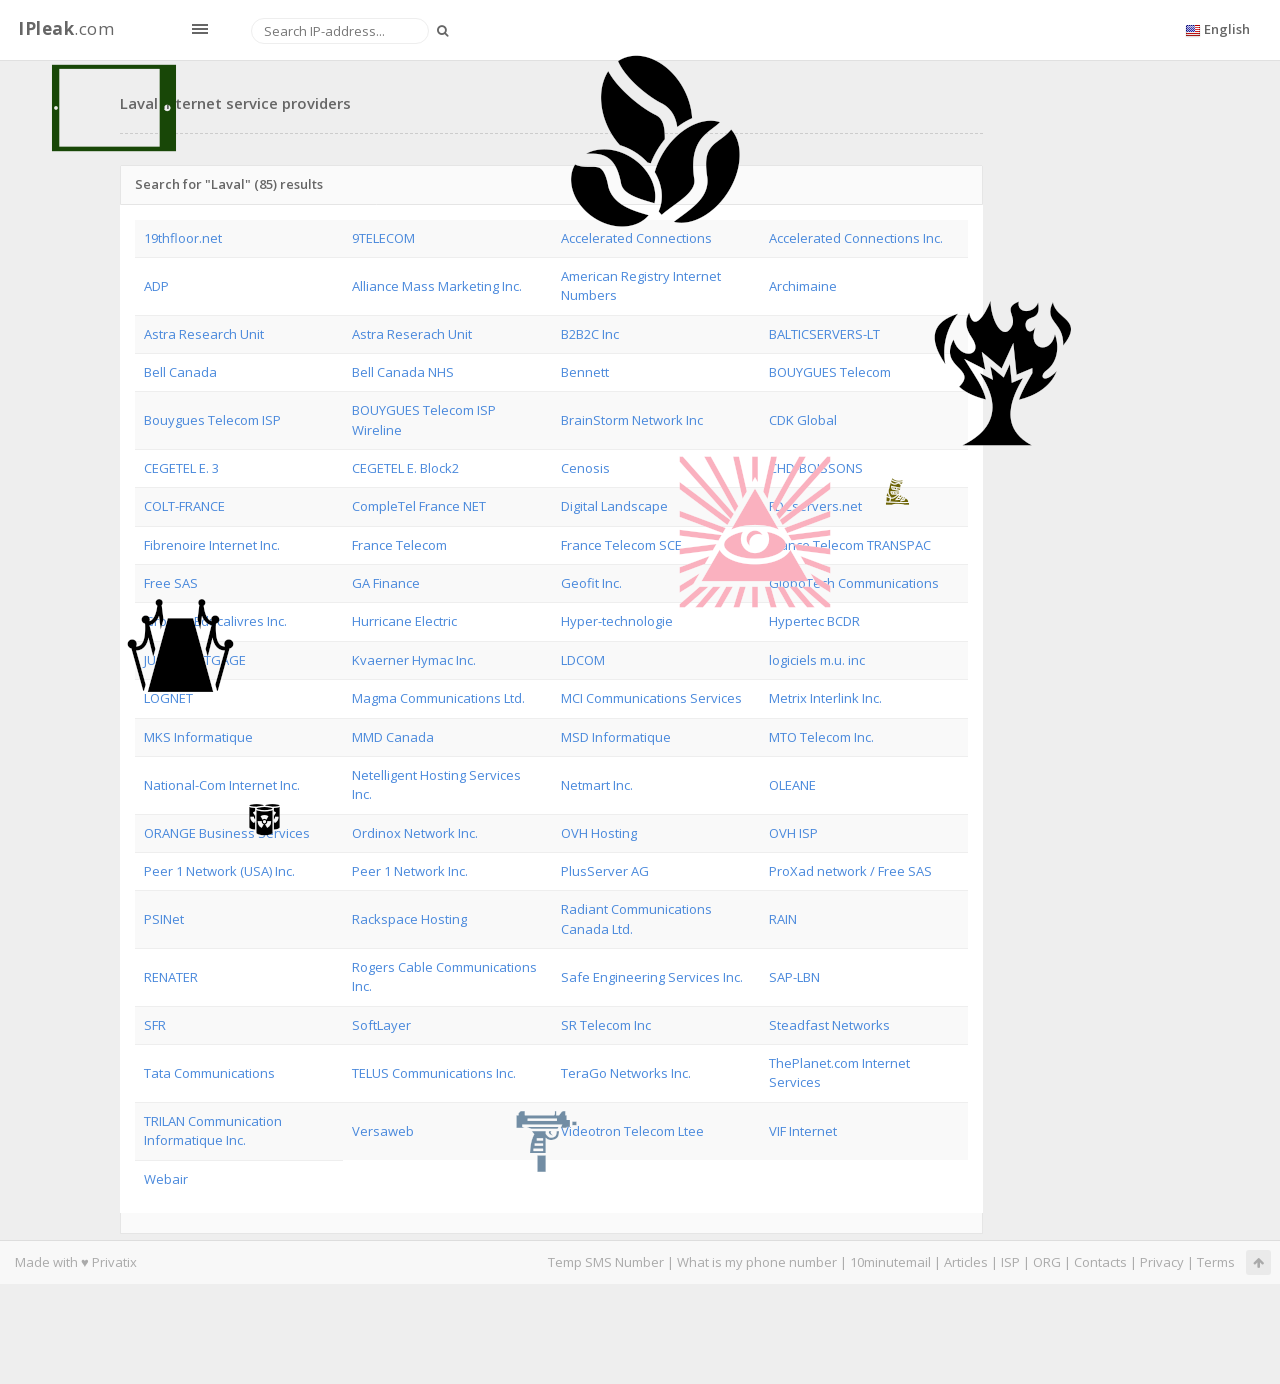 The height and width of the screenshot is (1384, 1280). I want to click on coffee or café-related feature, so click(655, 139).